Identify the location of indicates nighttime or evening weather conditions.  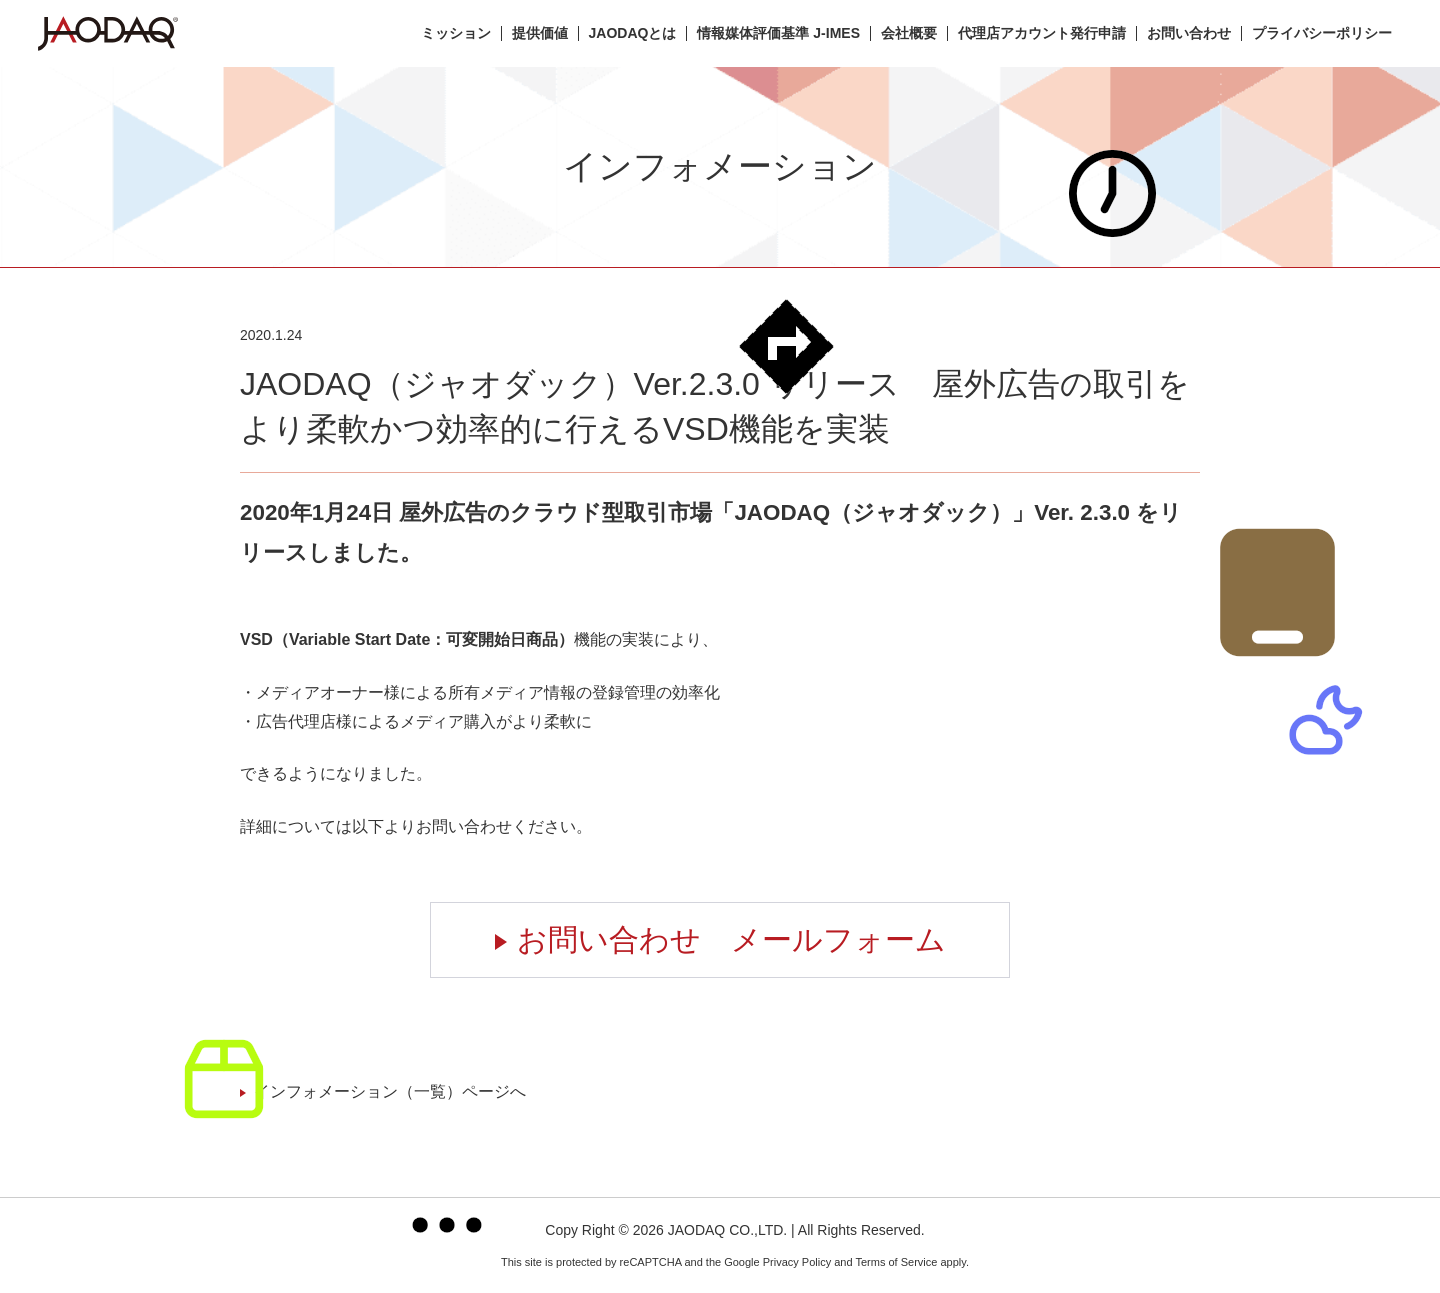
(1326, 718).